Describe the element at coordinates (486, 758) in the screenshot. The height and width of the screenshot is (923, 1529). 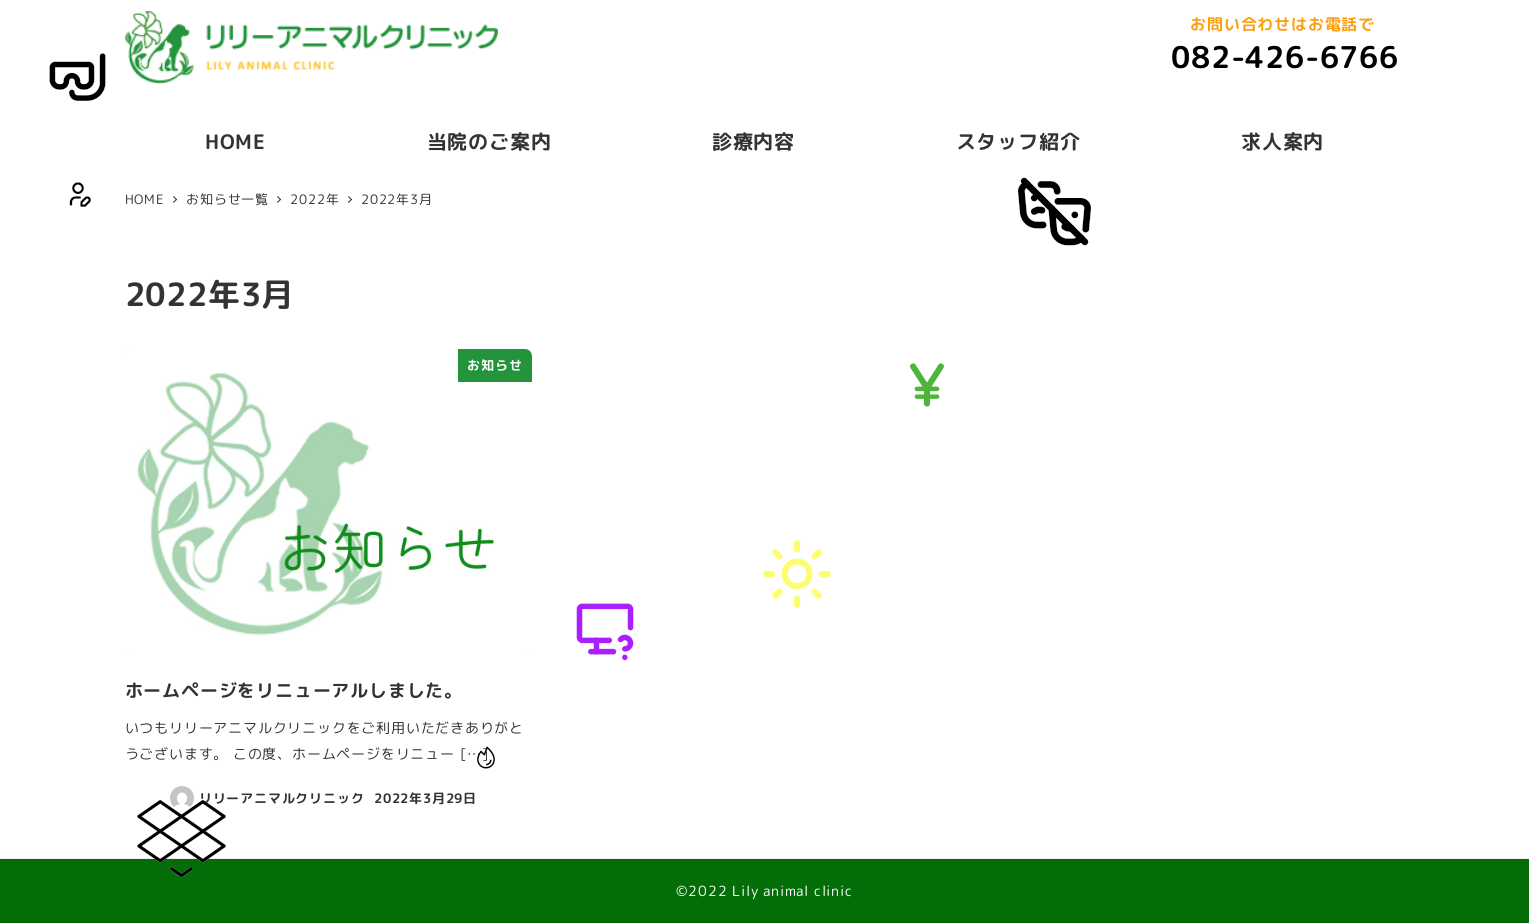
I see `indicates trending or popular content` at that location.